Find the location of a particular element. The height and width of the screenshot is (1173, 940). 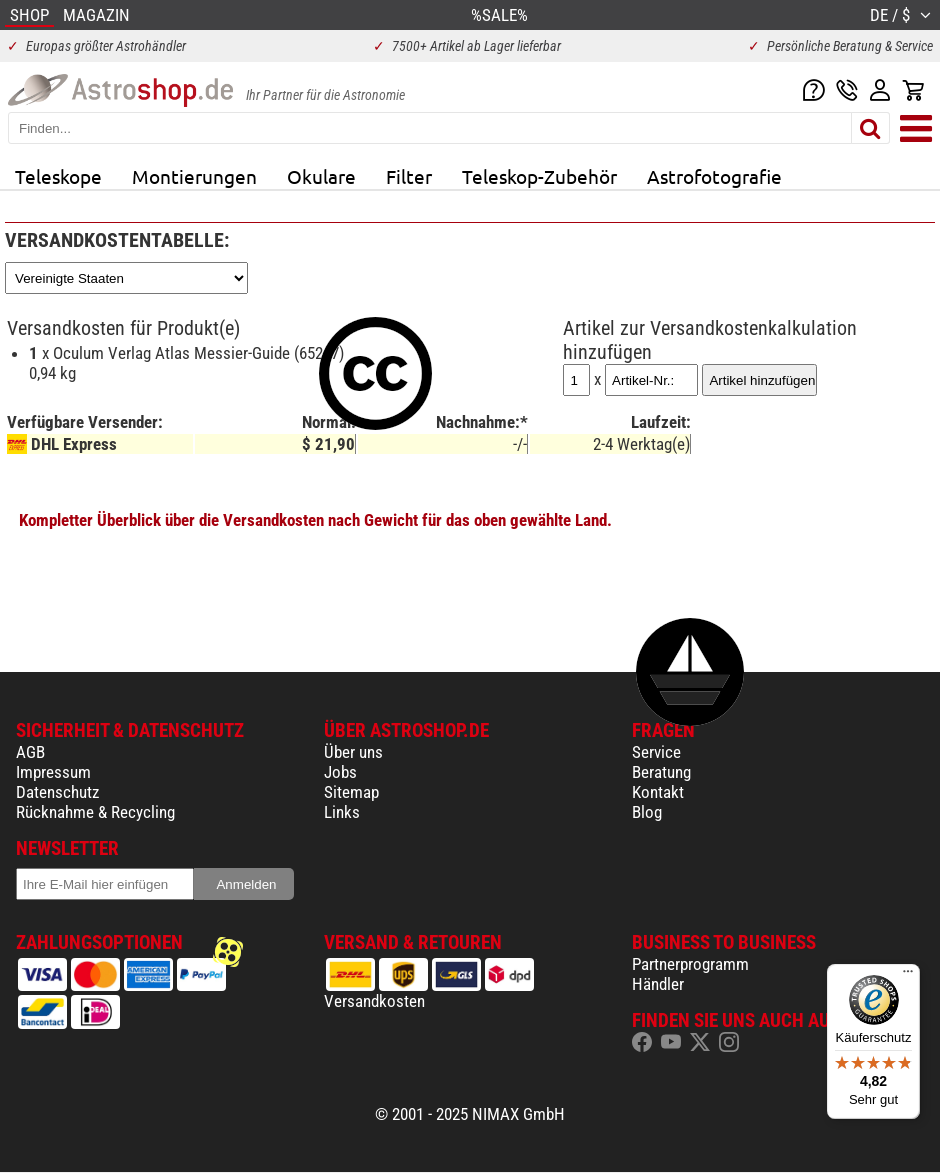

navigate to MentorCruise platform is located at coordinates (690, 672).